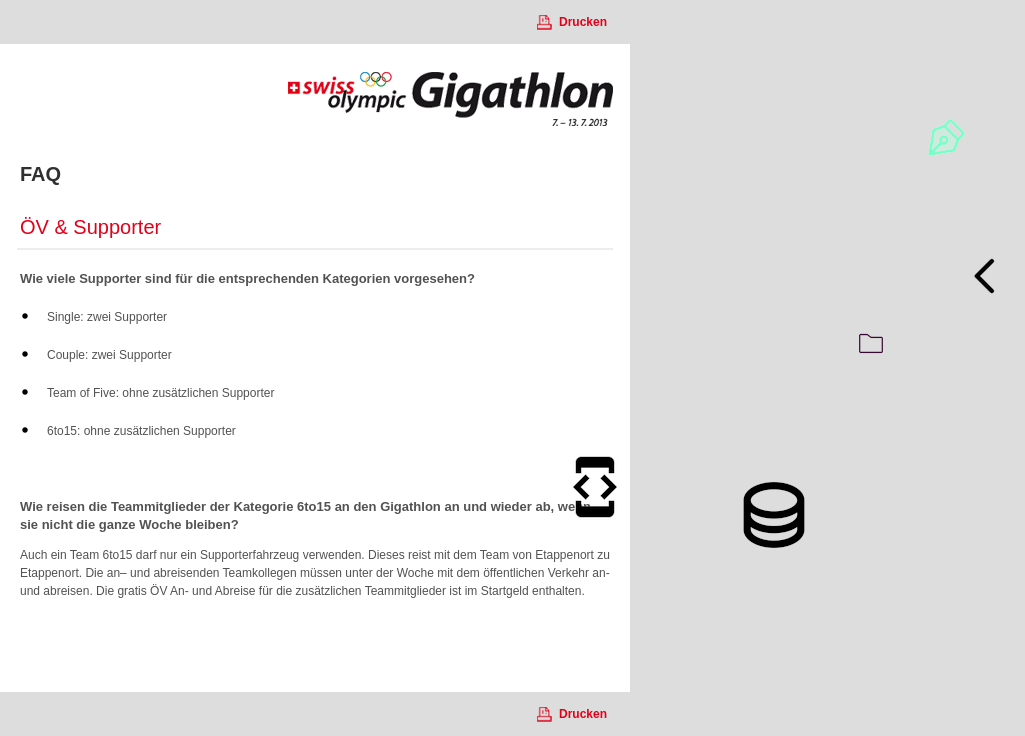  I want to click on go back to the previous screen, so click(985, 276).